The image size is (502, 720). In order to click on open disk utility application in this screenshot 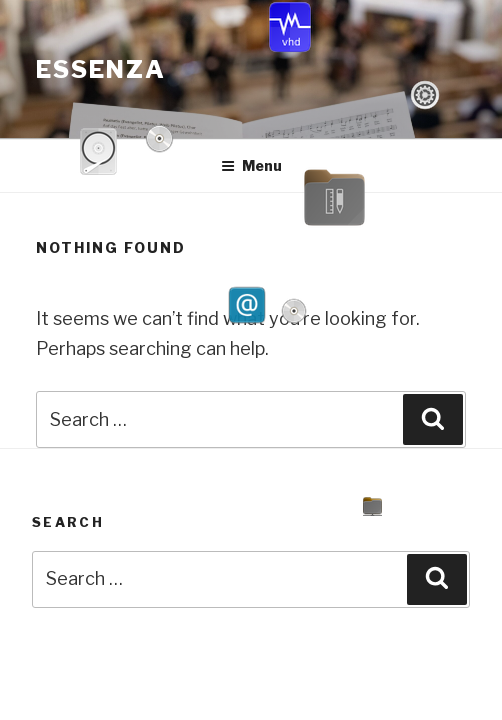, I will do `click(98, 151)`.